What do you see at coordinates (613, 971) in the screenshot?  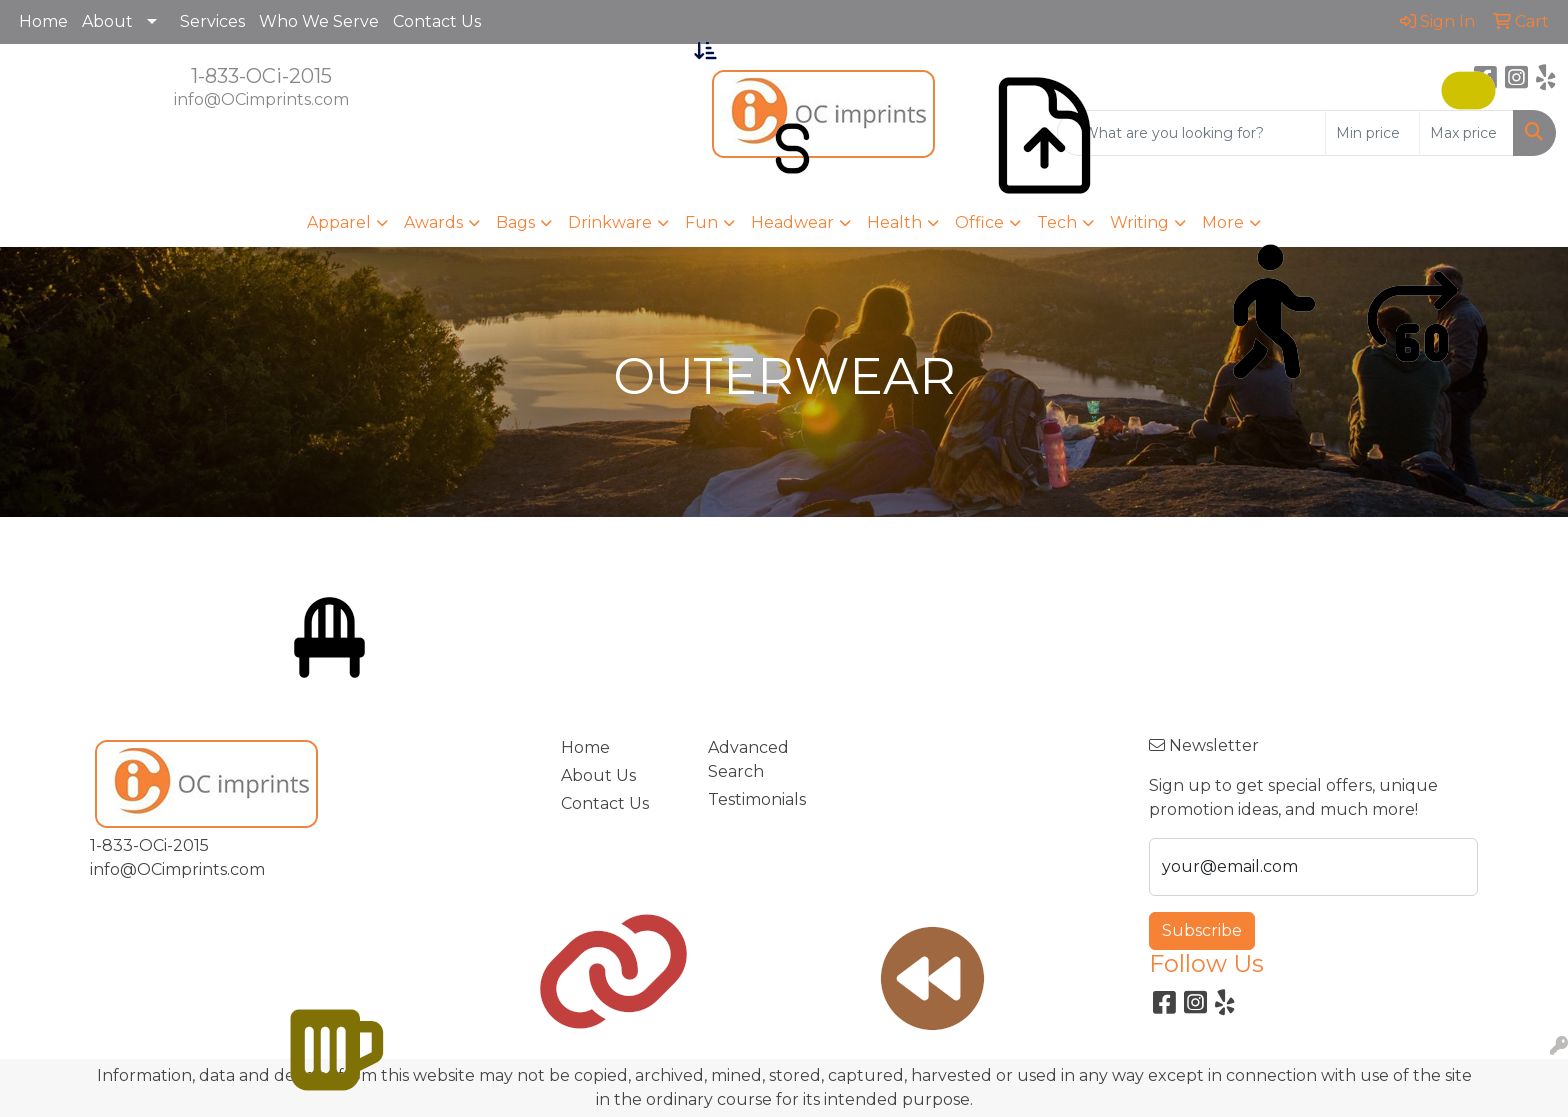 I see `copy or share a link` at bounding box center [613, 971].